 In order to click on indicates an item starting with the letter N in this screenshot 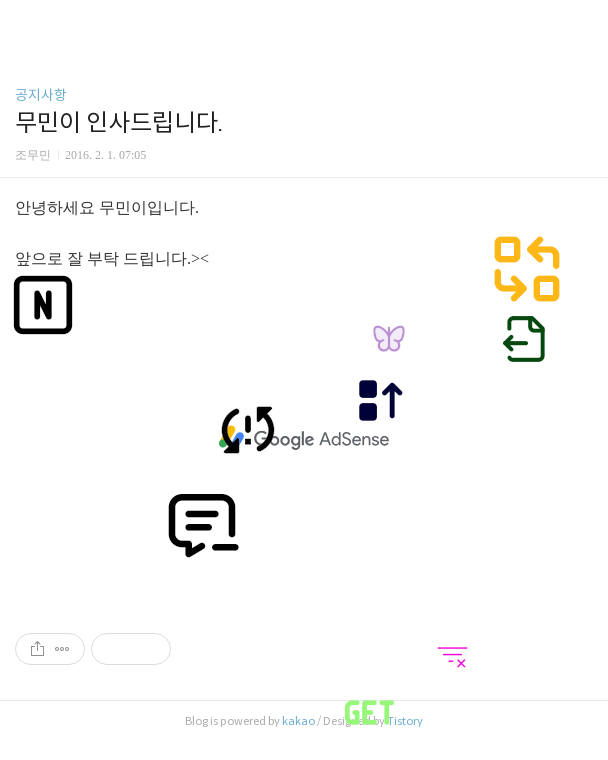, I will do `click(43, 305)`.